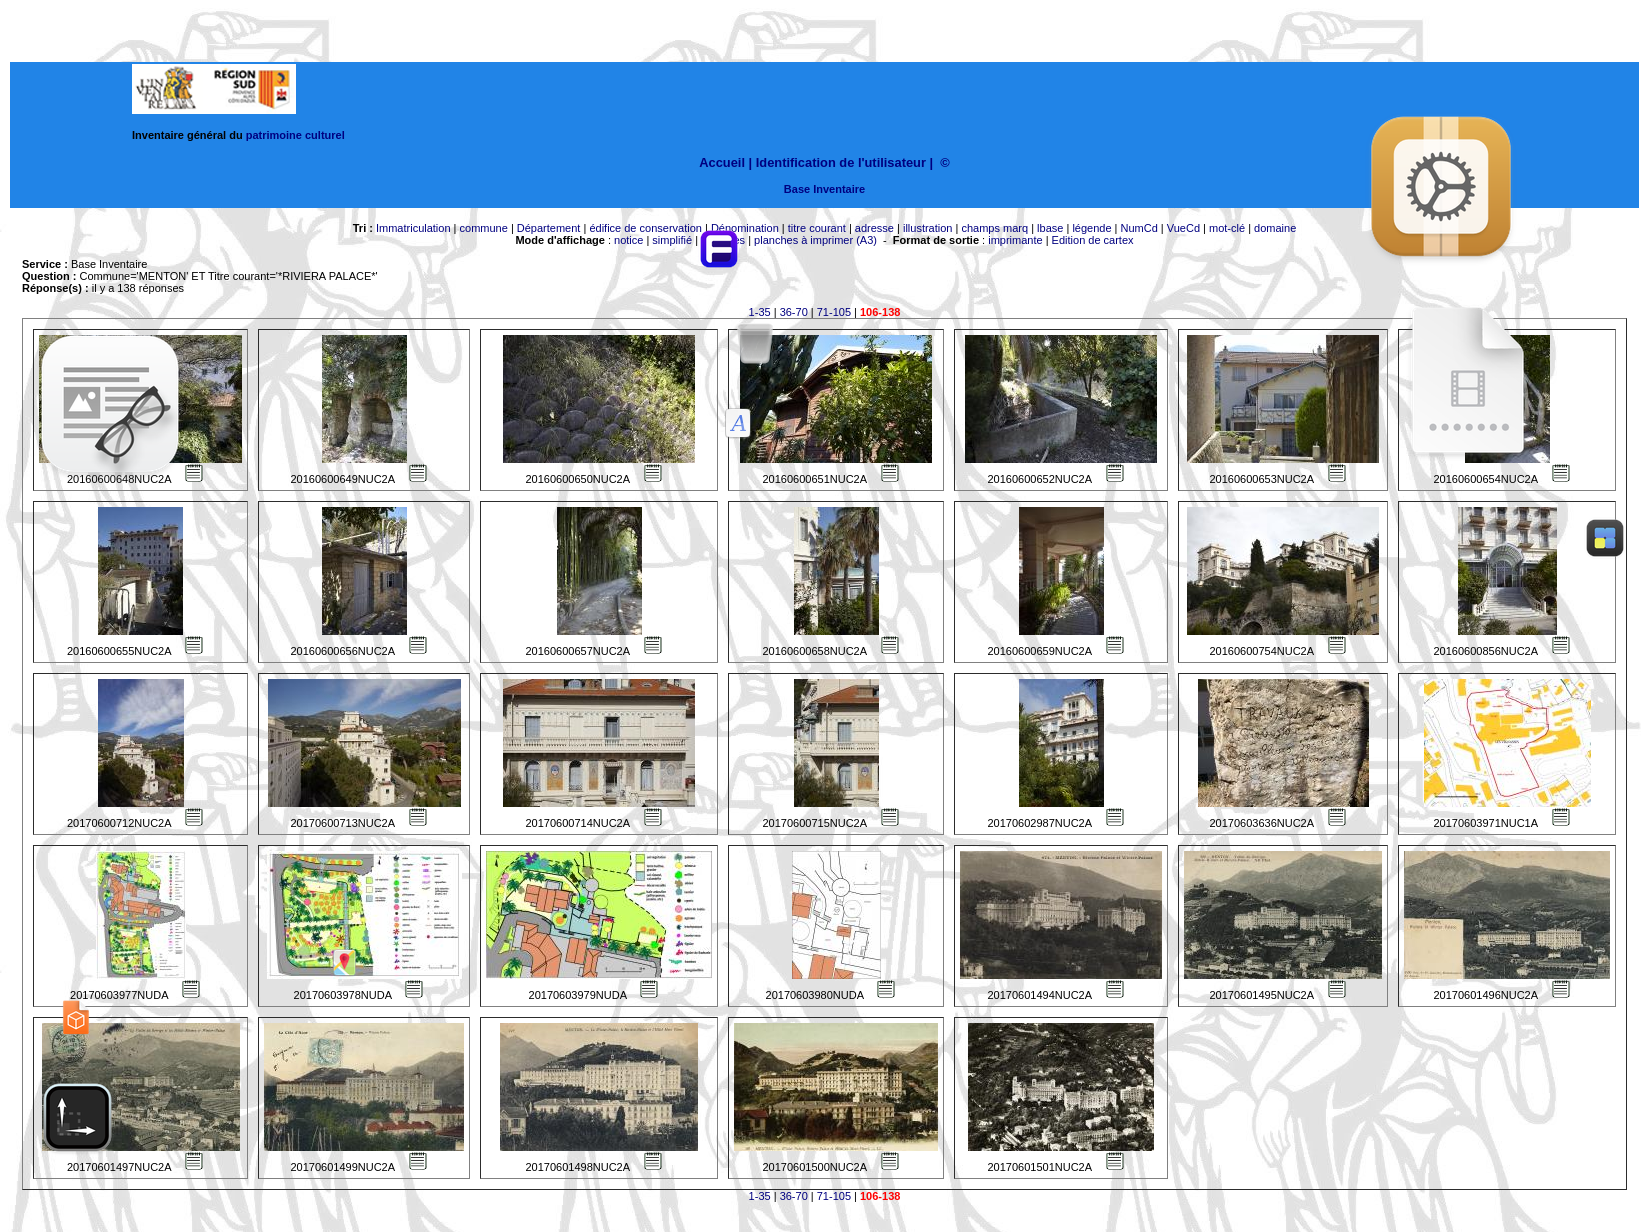 Image resolution: width=1641 pixels, height=1232 pixels. I want to click on a font file type indicator, so click(738, 423).